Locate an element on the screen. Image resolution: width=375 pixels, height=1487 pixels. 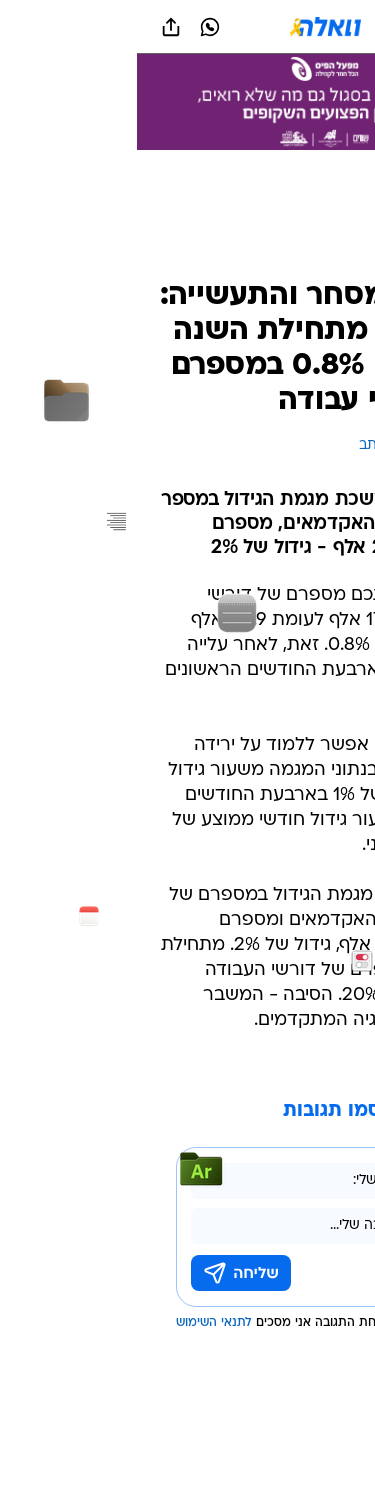
open gnome tweaks settings is located at coordinates (362, 961).